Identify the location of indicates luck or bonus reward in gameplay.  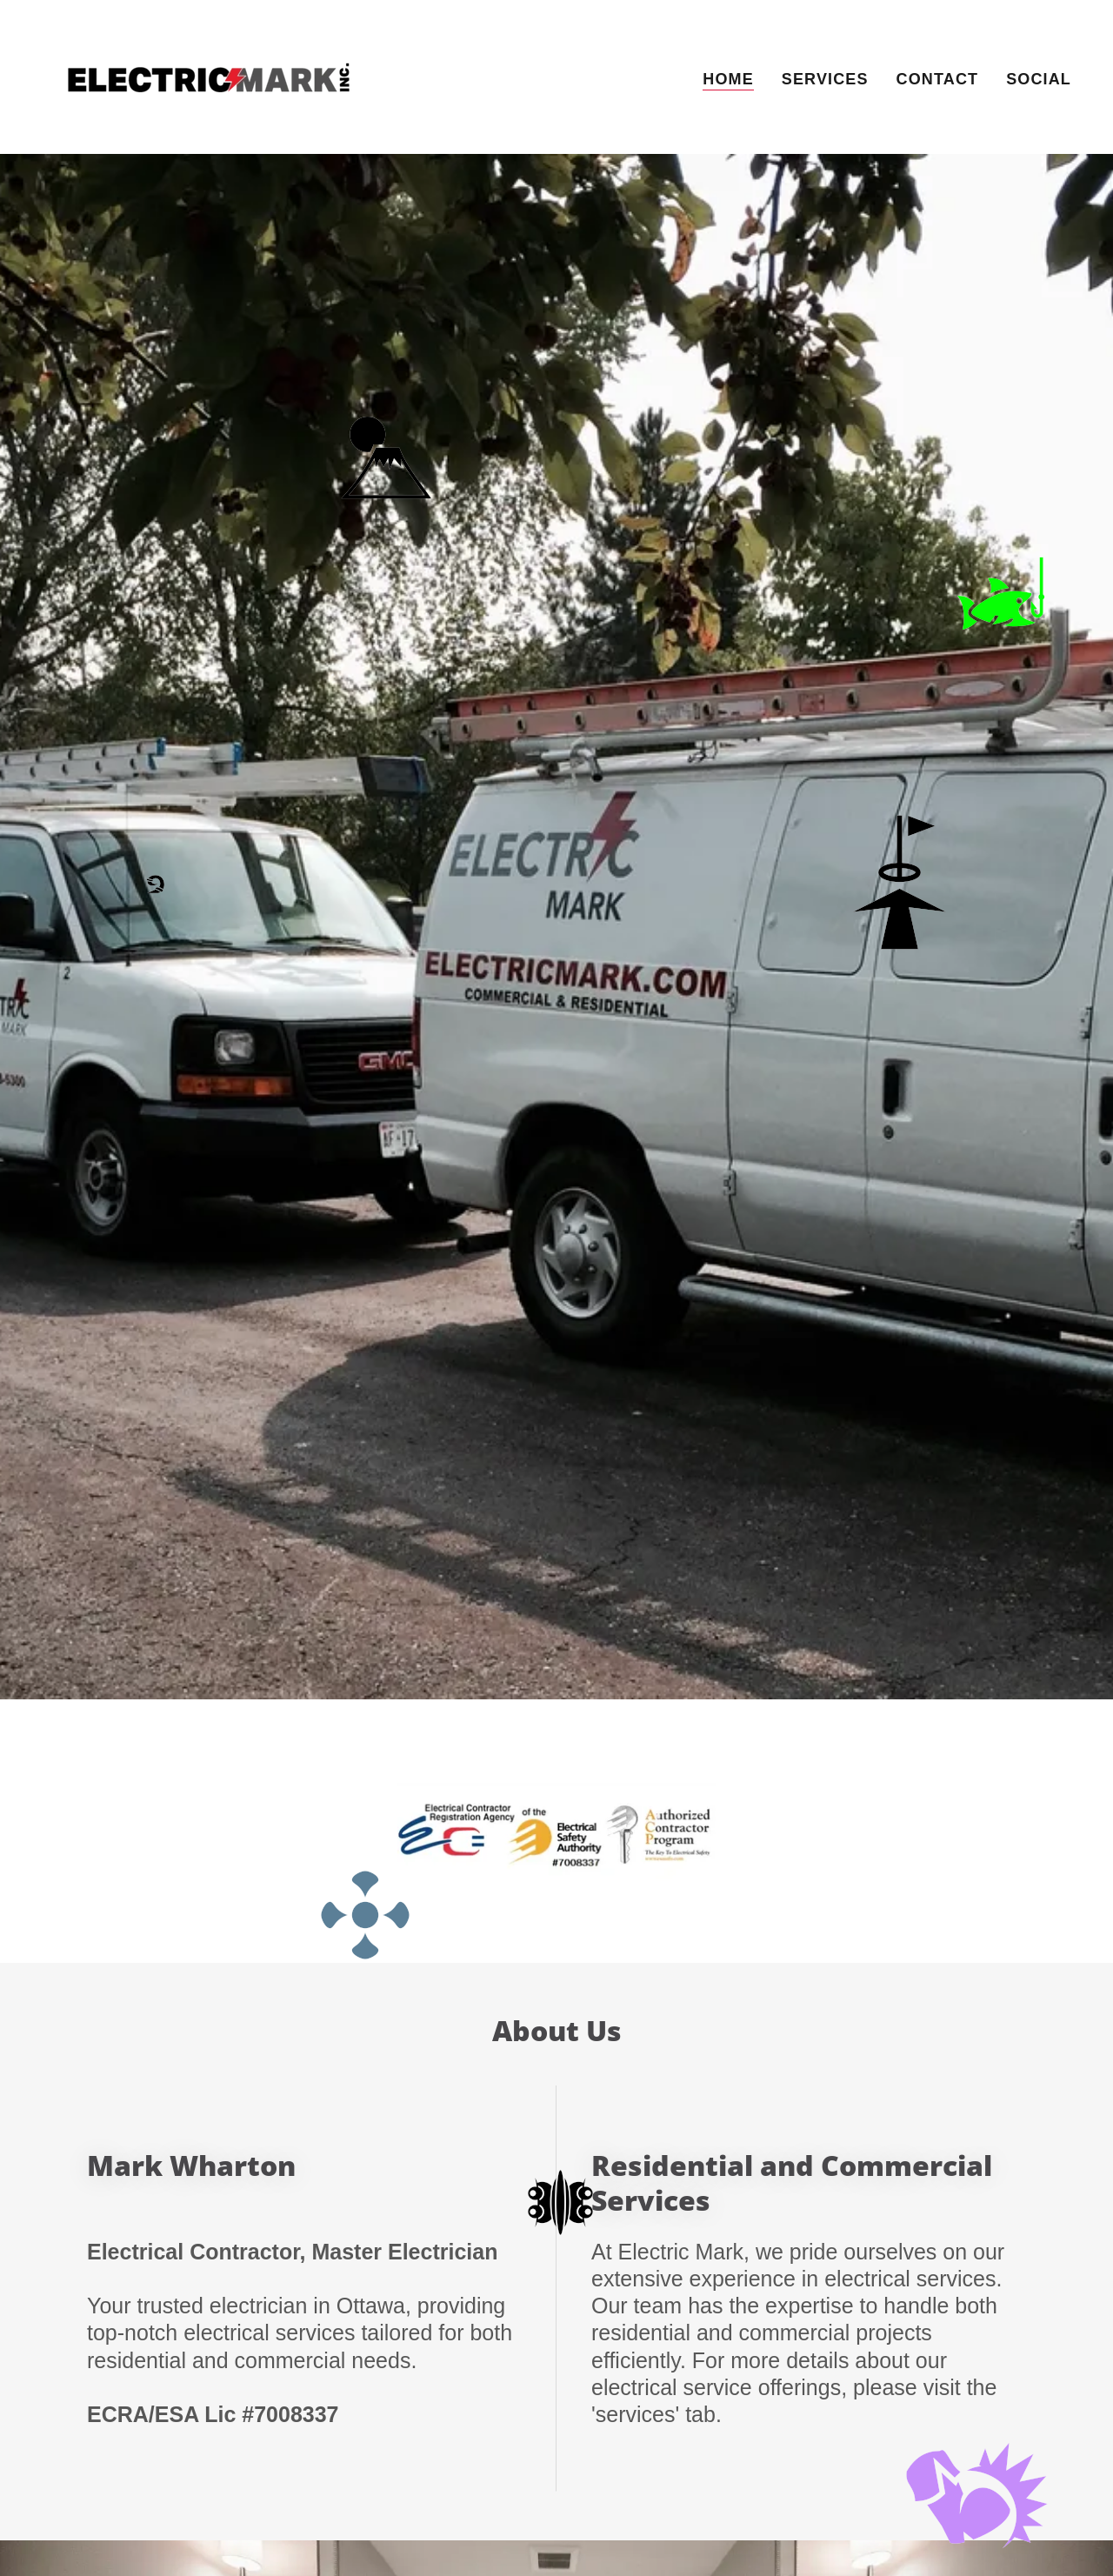
(365, 1915).